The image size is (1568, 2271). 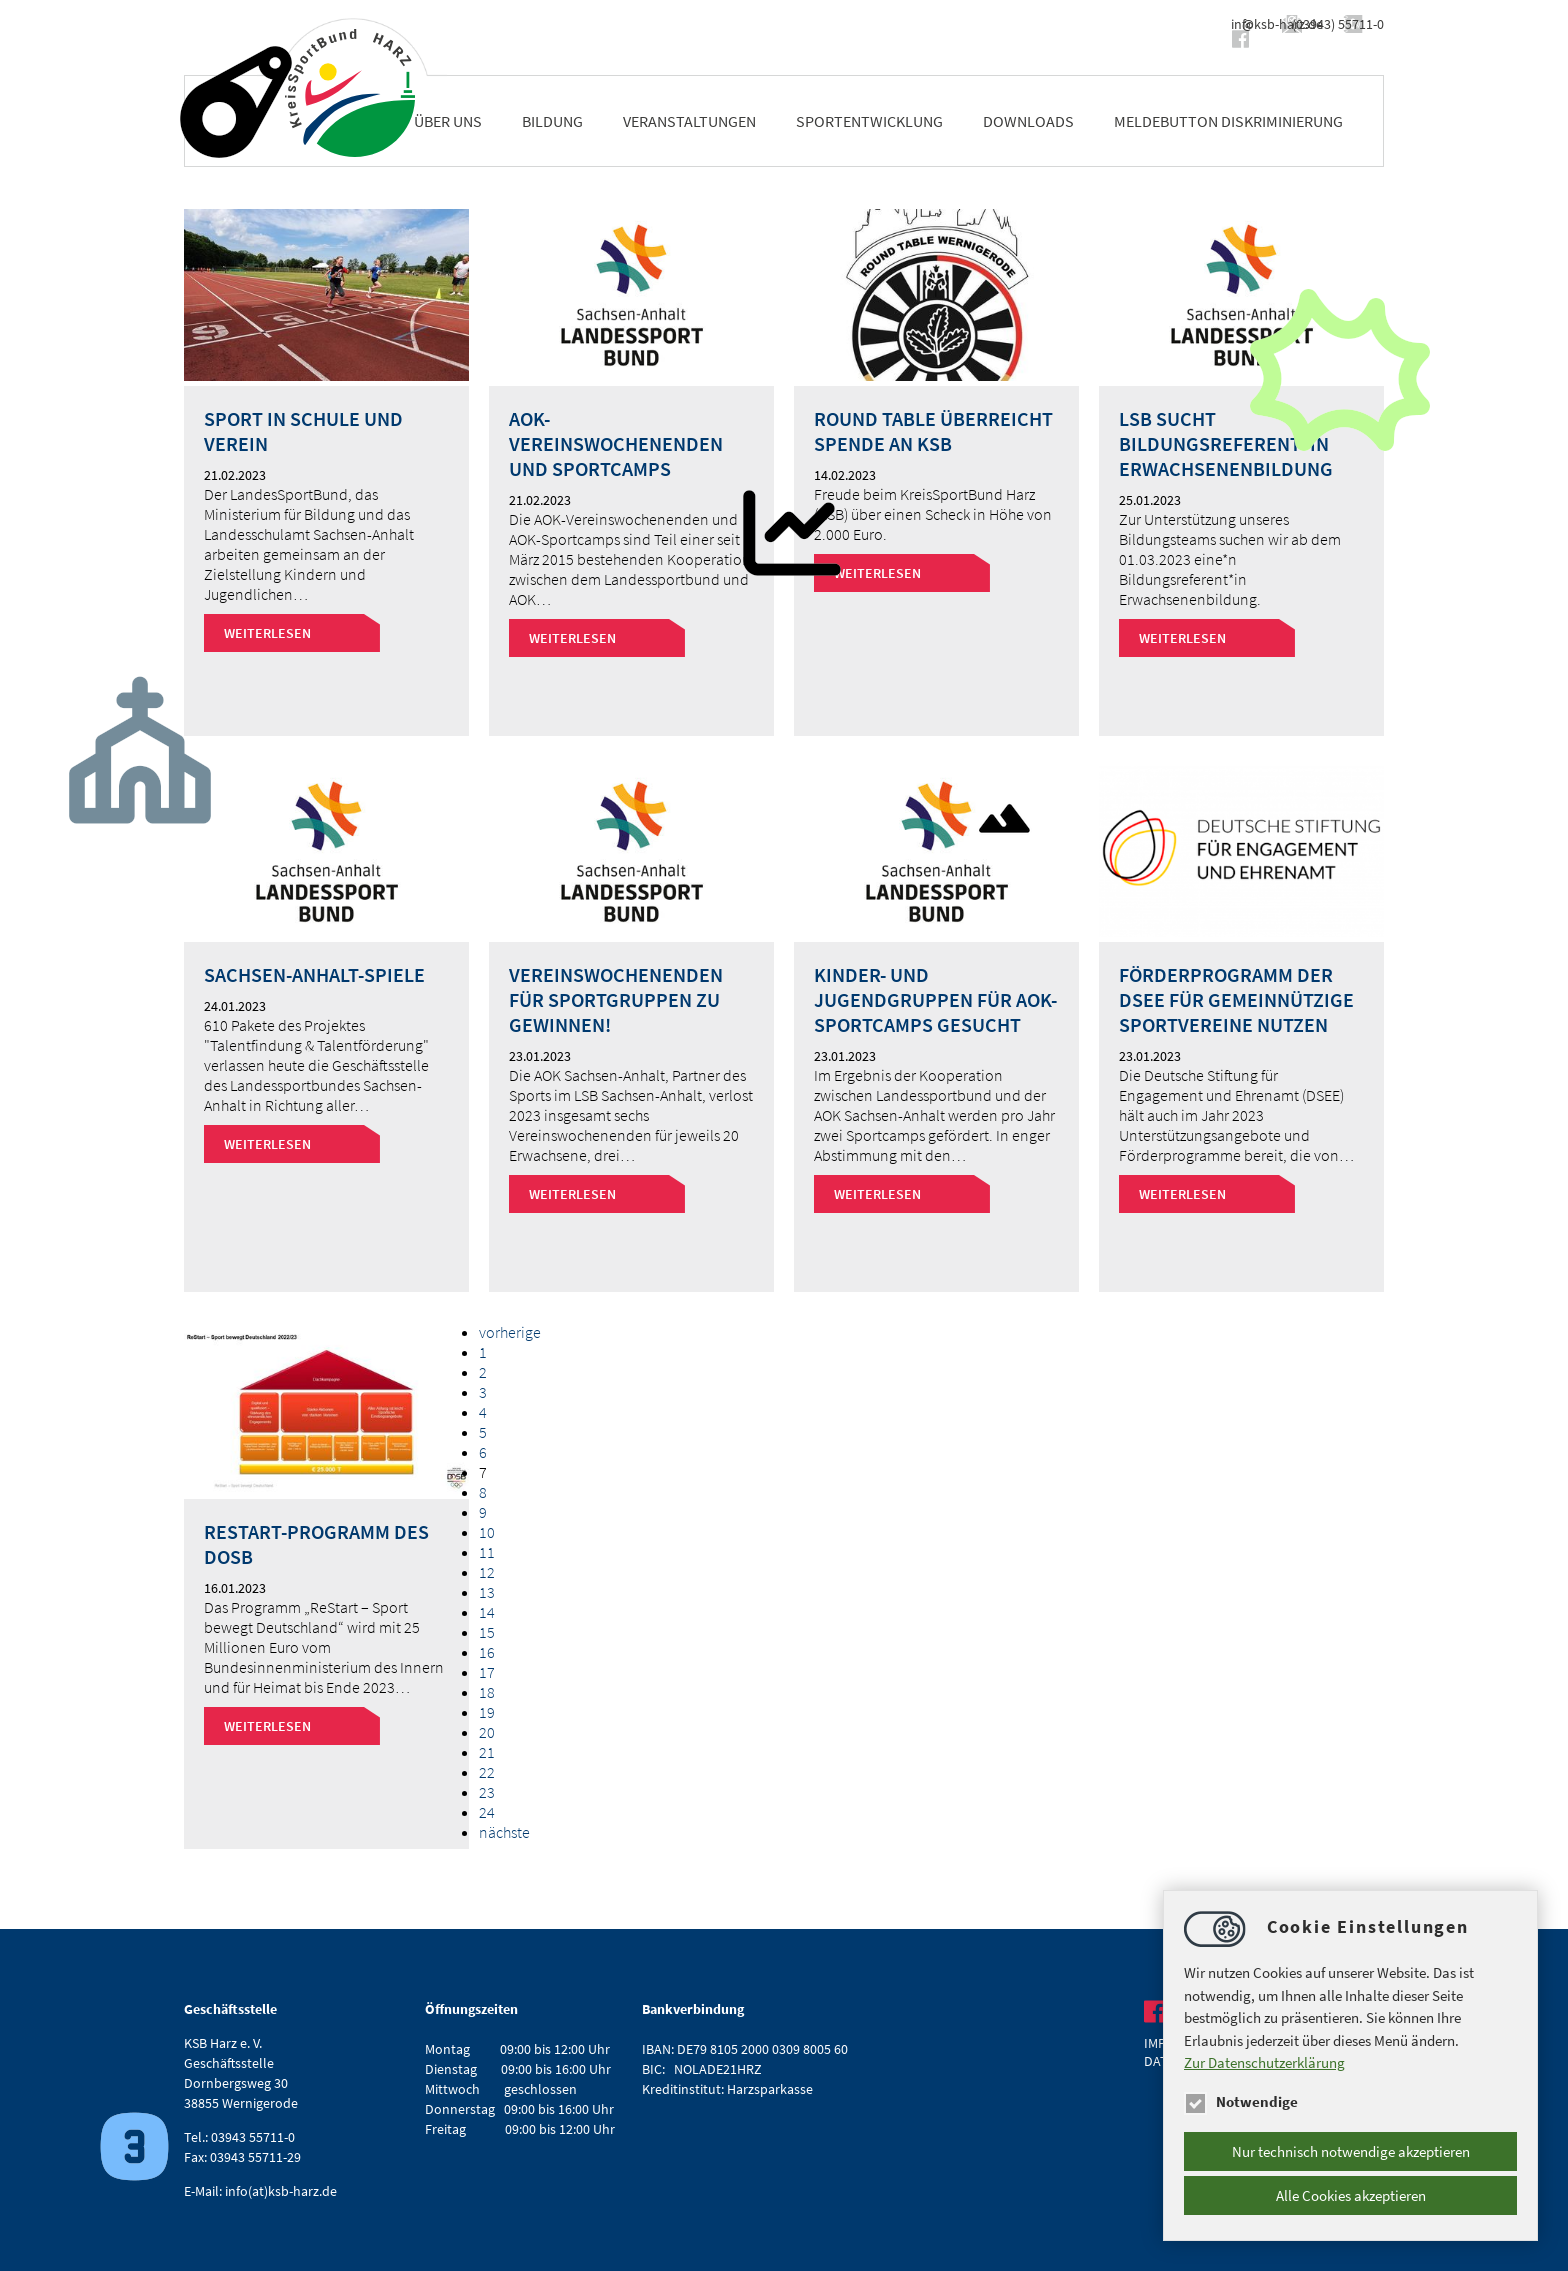 What do you see at coordinates (236, 102) in the screenshot?
I see `view or manage digital assets` at bounding box center [236, 102].